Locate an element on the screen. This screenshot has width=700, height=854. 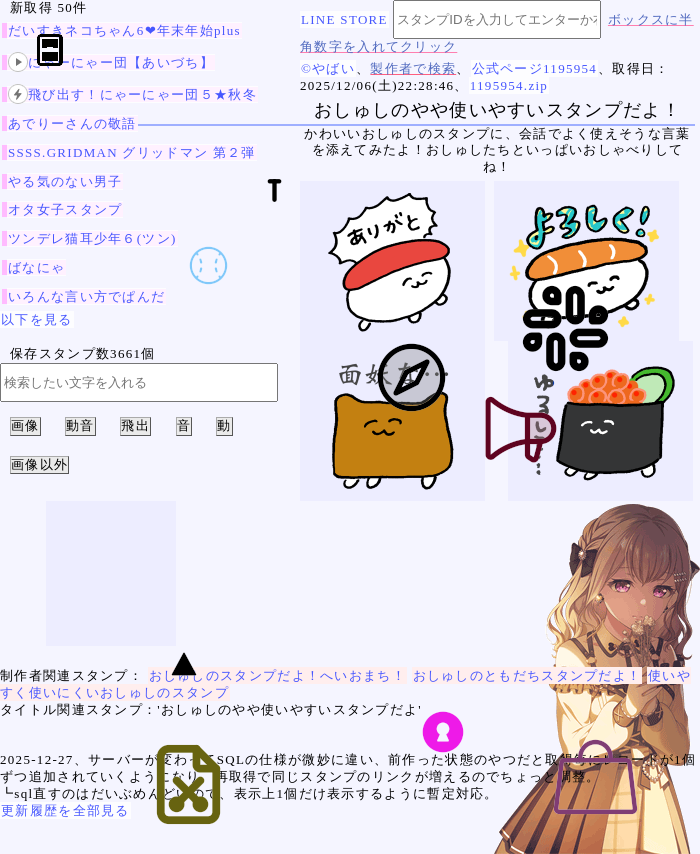
access security or privacy settings is located at coordinates (443, 732).